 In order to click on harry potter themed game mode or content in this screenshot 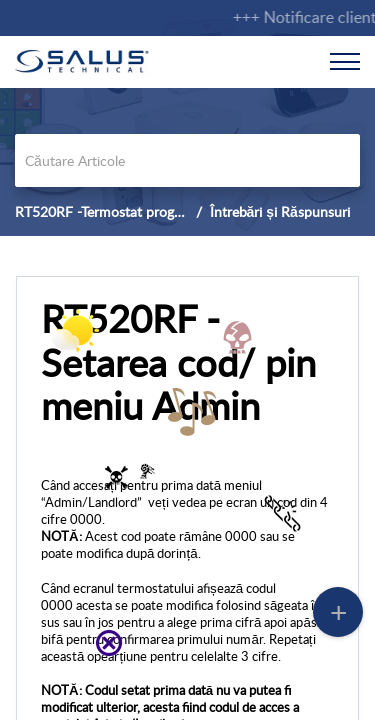, I will do `click(237, 337)`.